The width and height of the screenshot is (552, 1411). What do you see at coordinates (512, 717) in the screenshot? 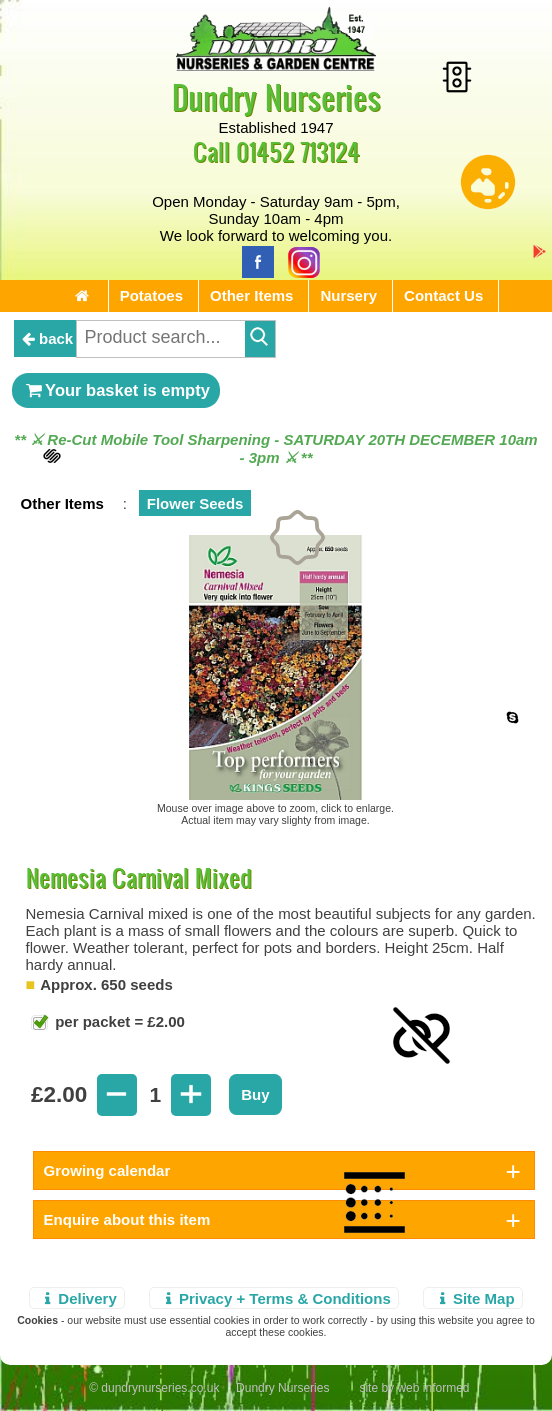
I see `open Skype app` at bounding box center [512, 717].